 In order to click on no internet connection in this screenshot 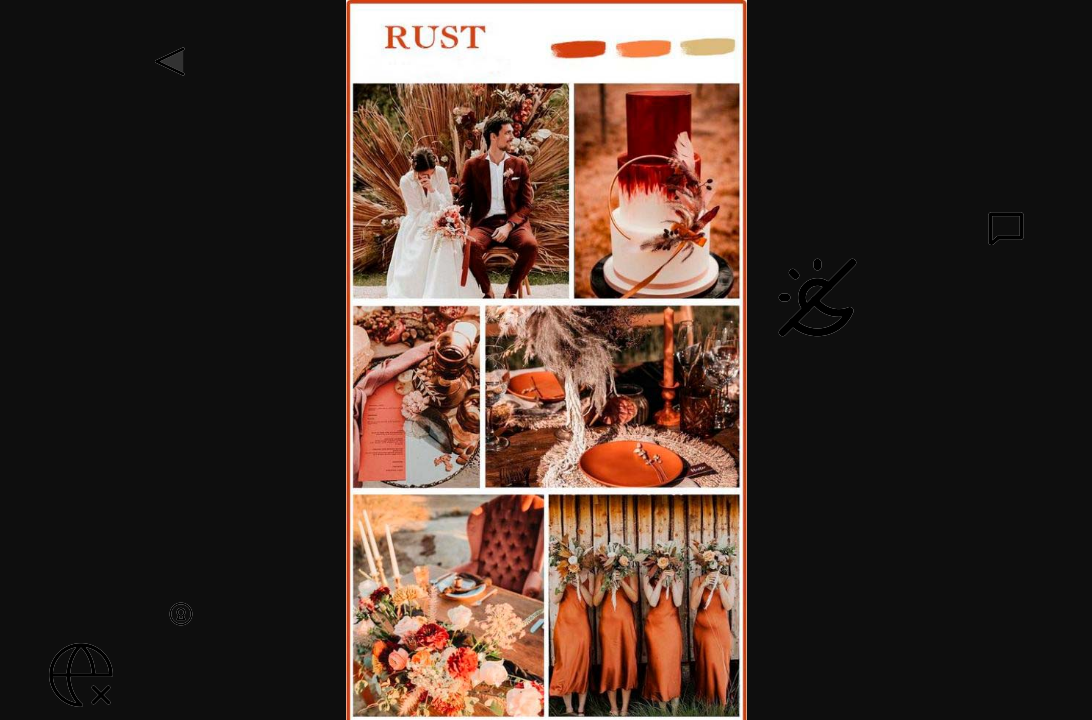, I will do `click(81, 675)`.